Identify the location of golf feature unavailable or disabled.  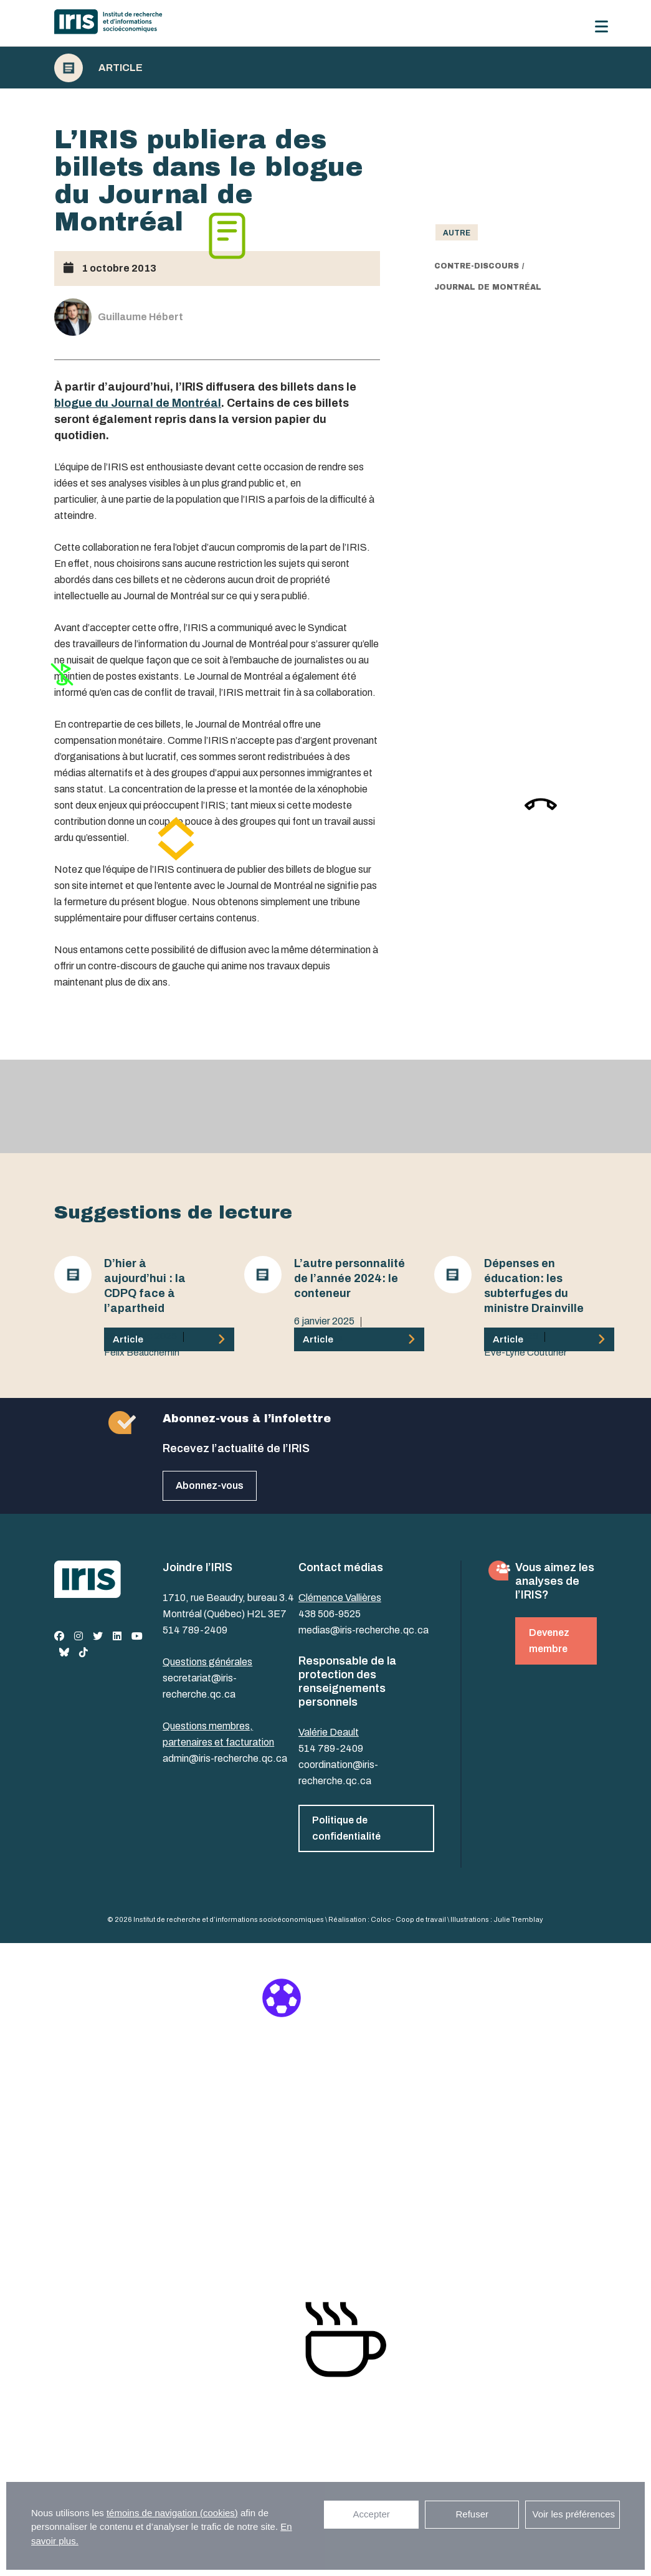
(62, 674).